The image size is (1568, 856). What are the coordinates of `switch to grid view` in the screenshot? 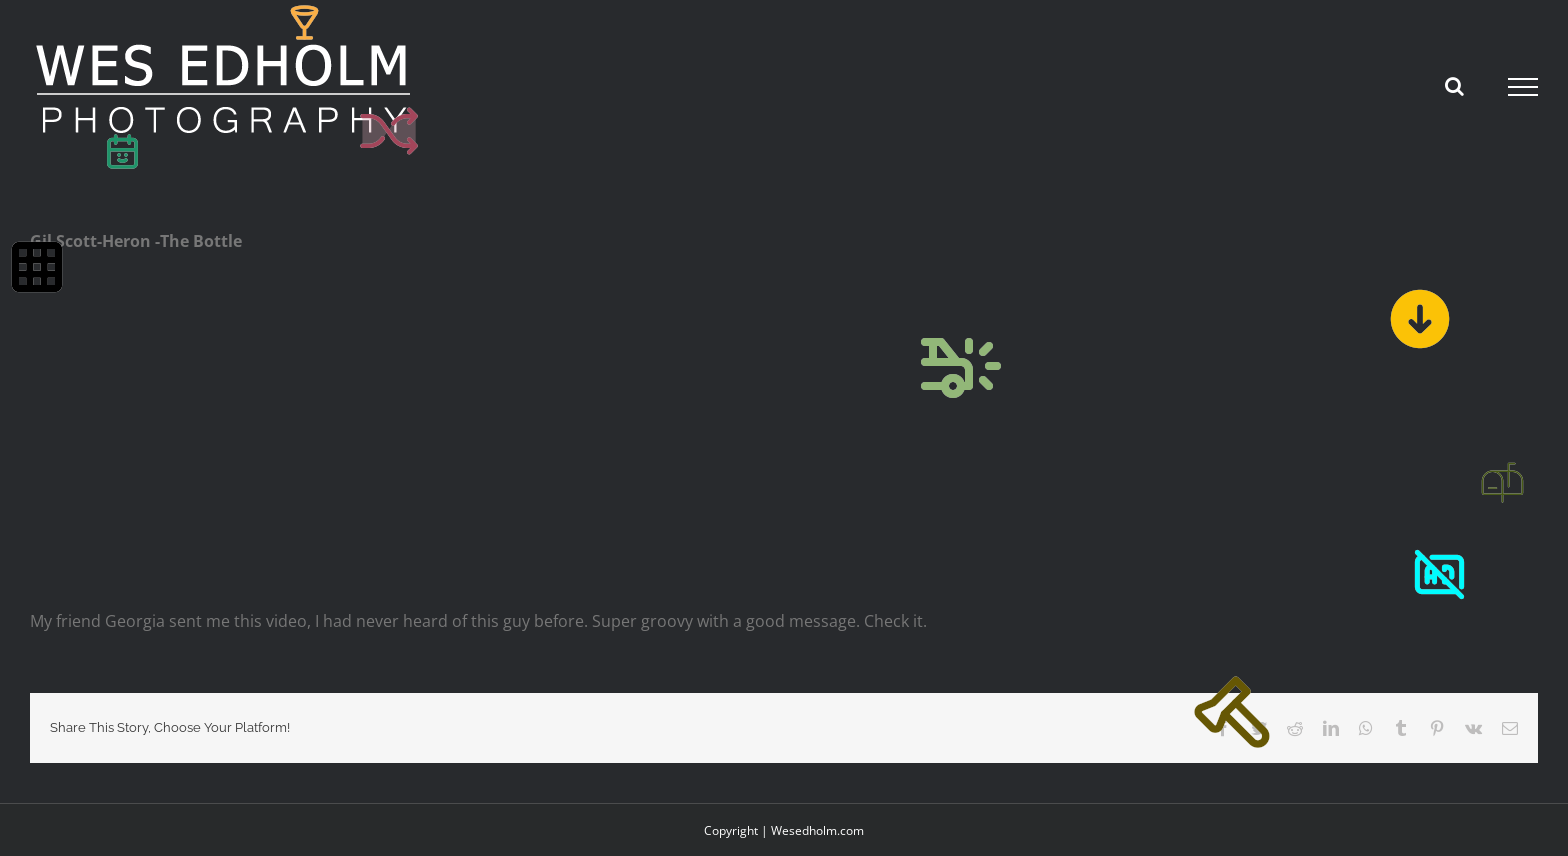 It's located at (37, 267).